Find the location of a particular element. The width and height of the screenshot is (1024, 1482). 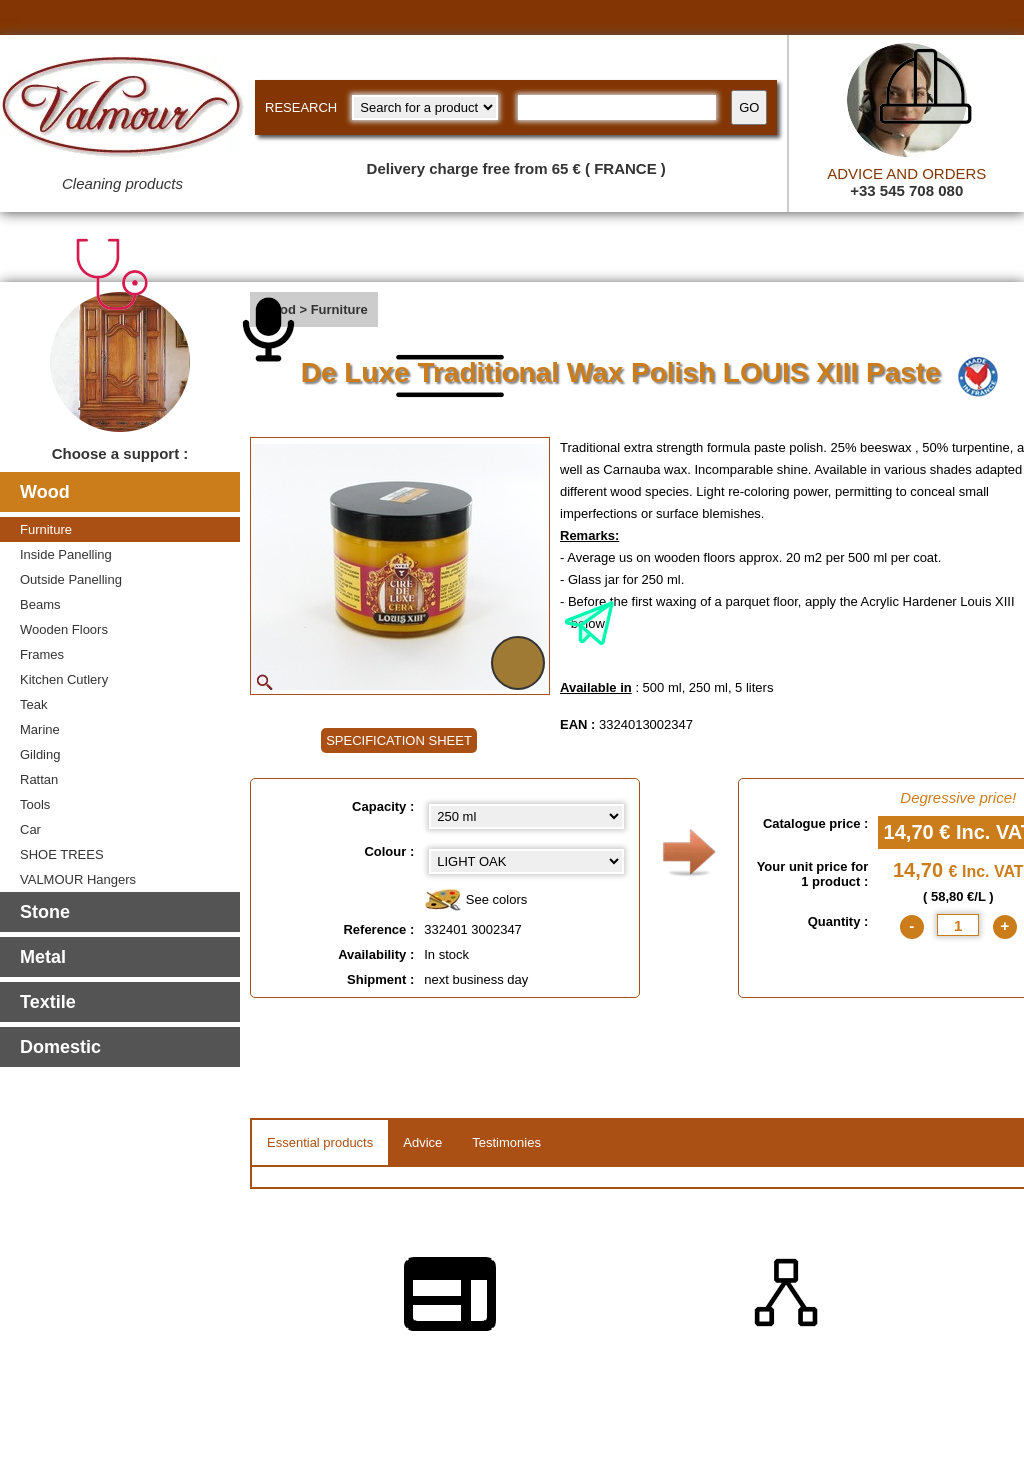

open Telegram messaging app is located at coordinates (591, 624).